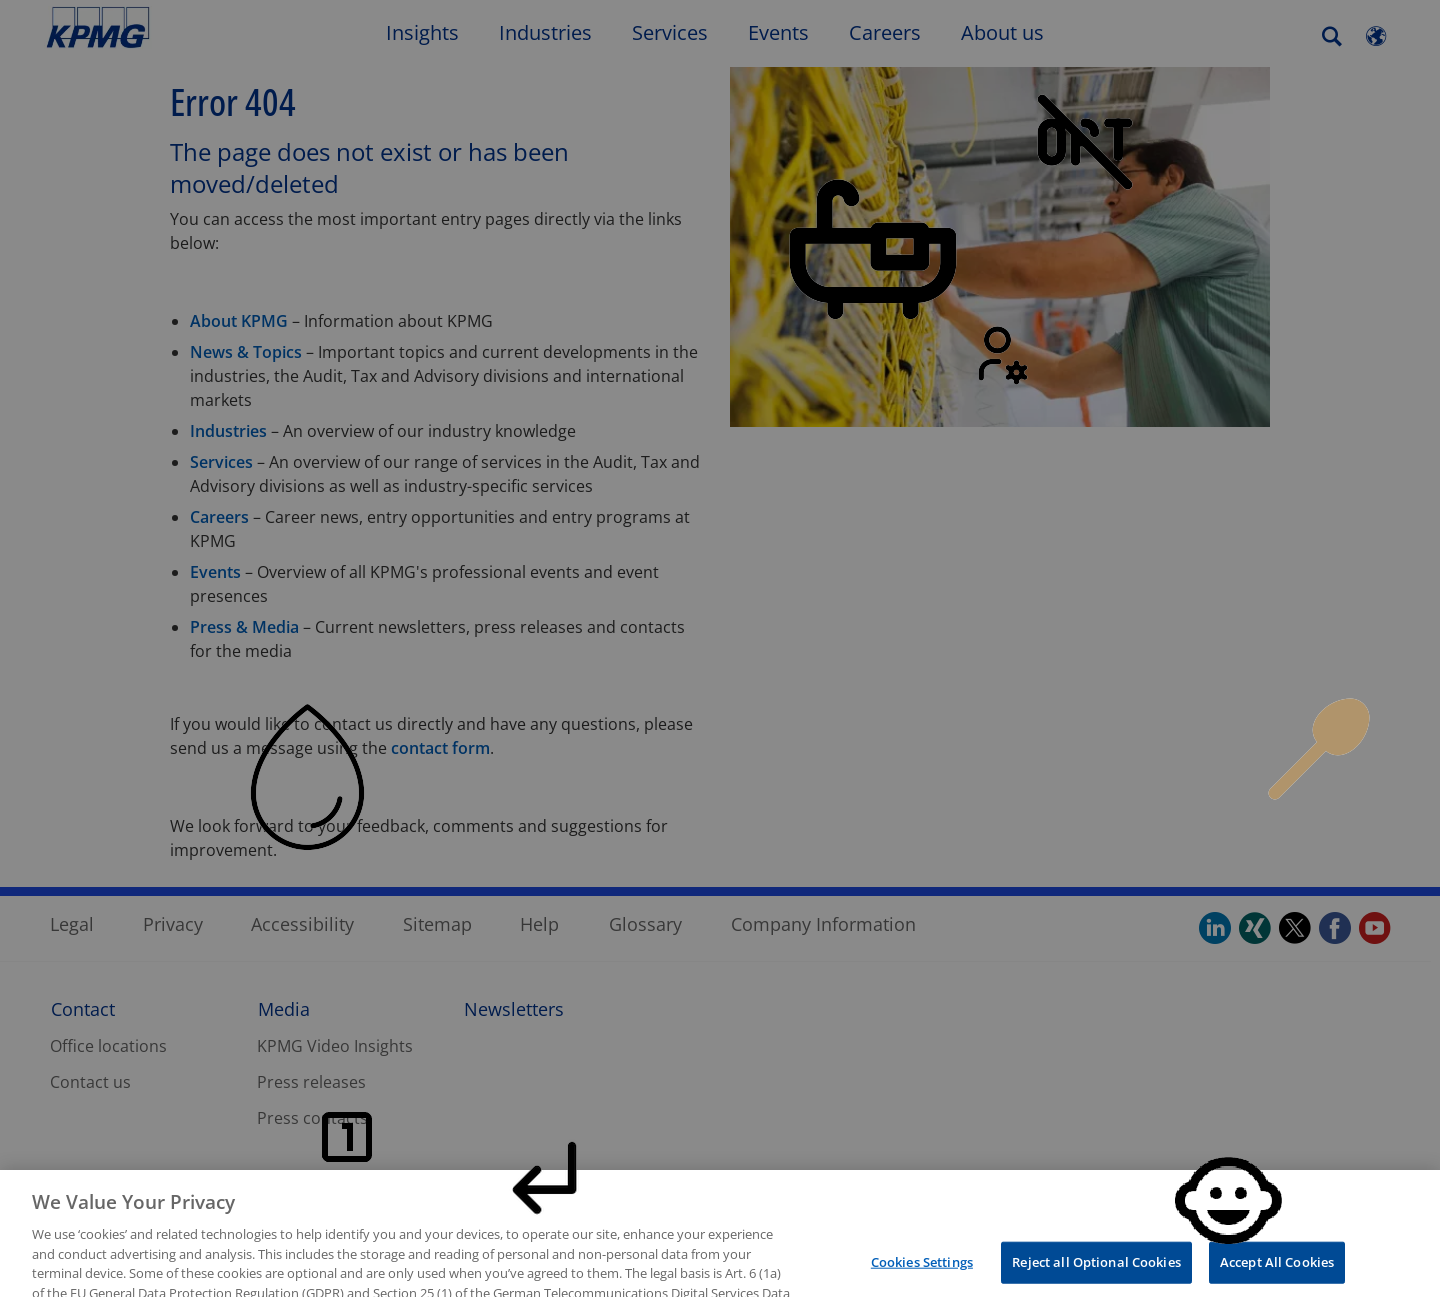 The width and height of the screenshot is (1440, 1297). I want to click on access user settings or preferences, so click(997, 353).